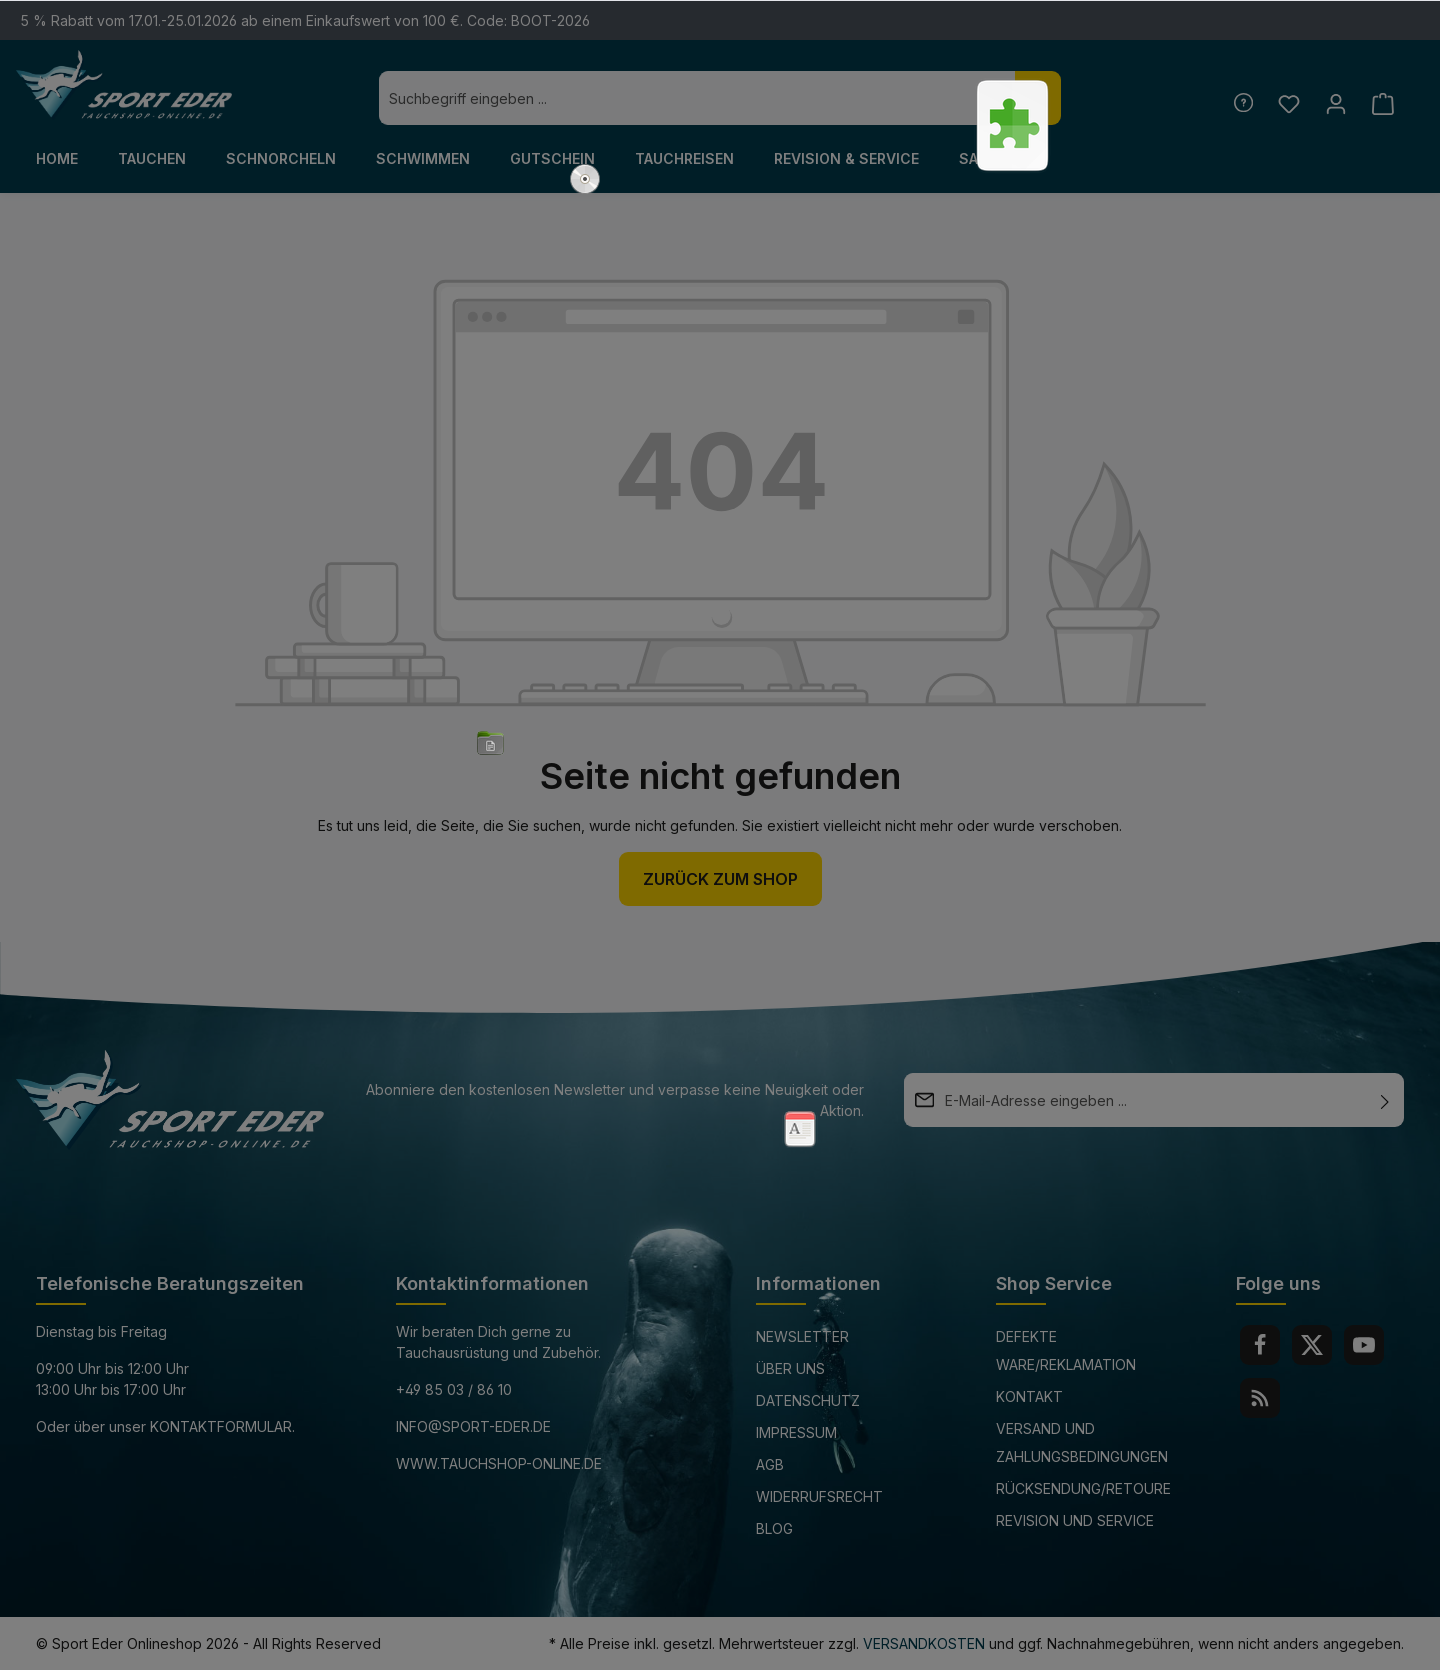 The height and width of the screenshot is (1670, 1440). What do you see at coordinates (585, 179) in the screenshot?
I see `indicates an audio CD is inserted in the drive` at bounding box center [585, 179].